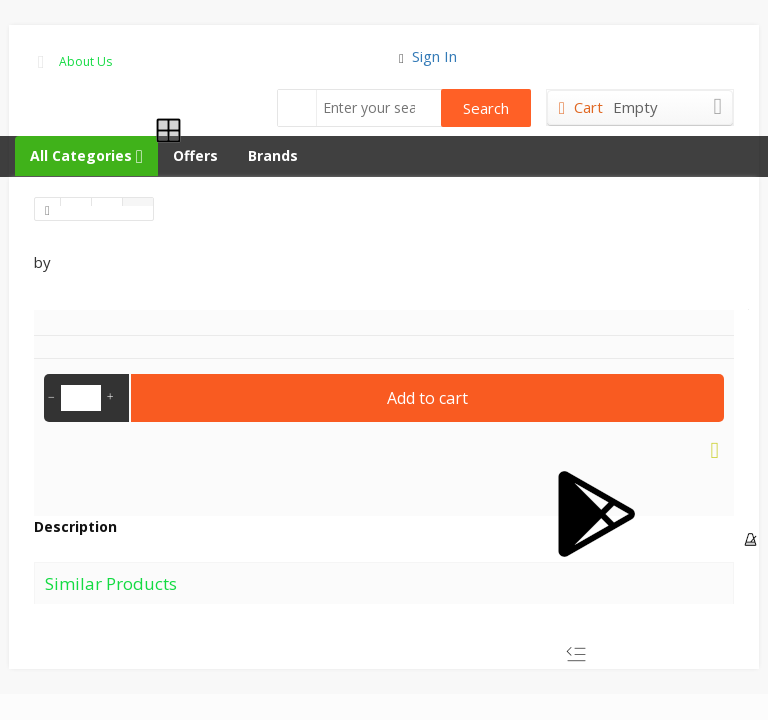  I want to click on open google play store, so click(589, 514).